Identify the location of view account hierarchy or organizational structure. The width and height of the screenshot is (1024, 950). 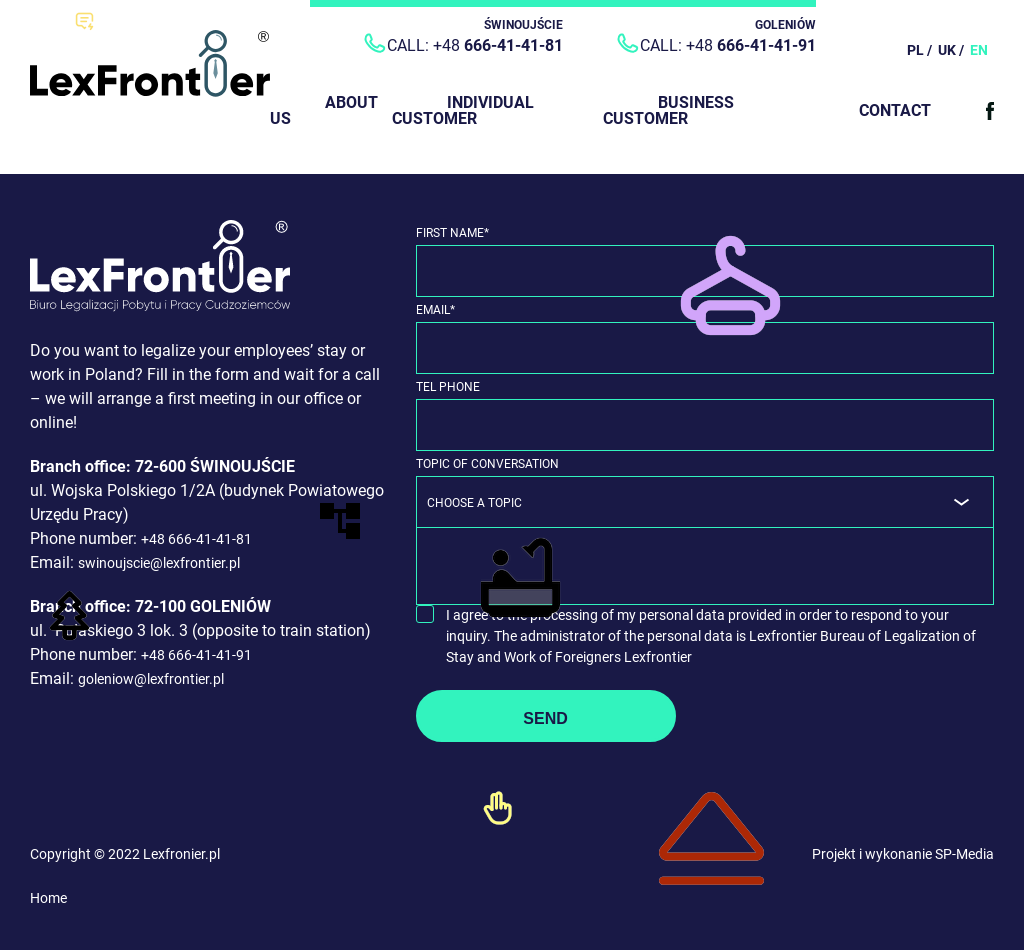
(340, 521).